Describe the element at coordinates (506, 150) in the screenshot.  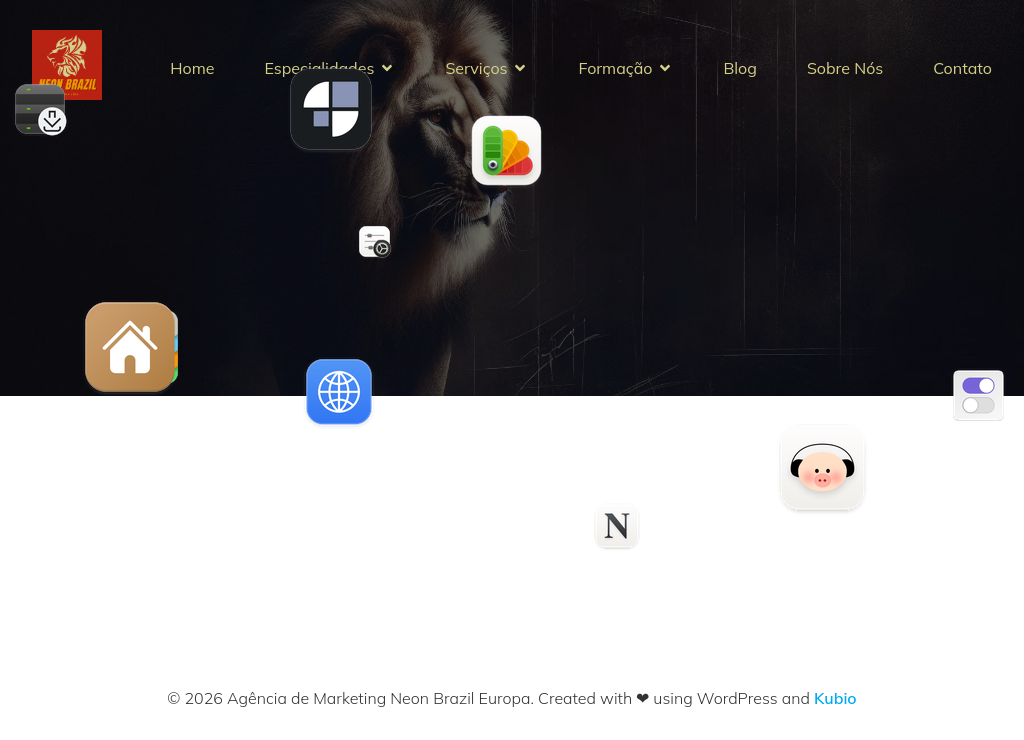
I see `open sk1 color picker application` at that location.